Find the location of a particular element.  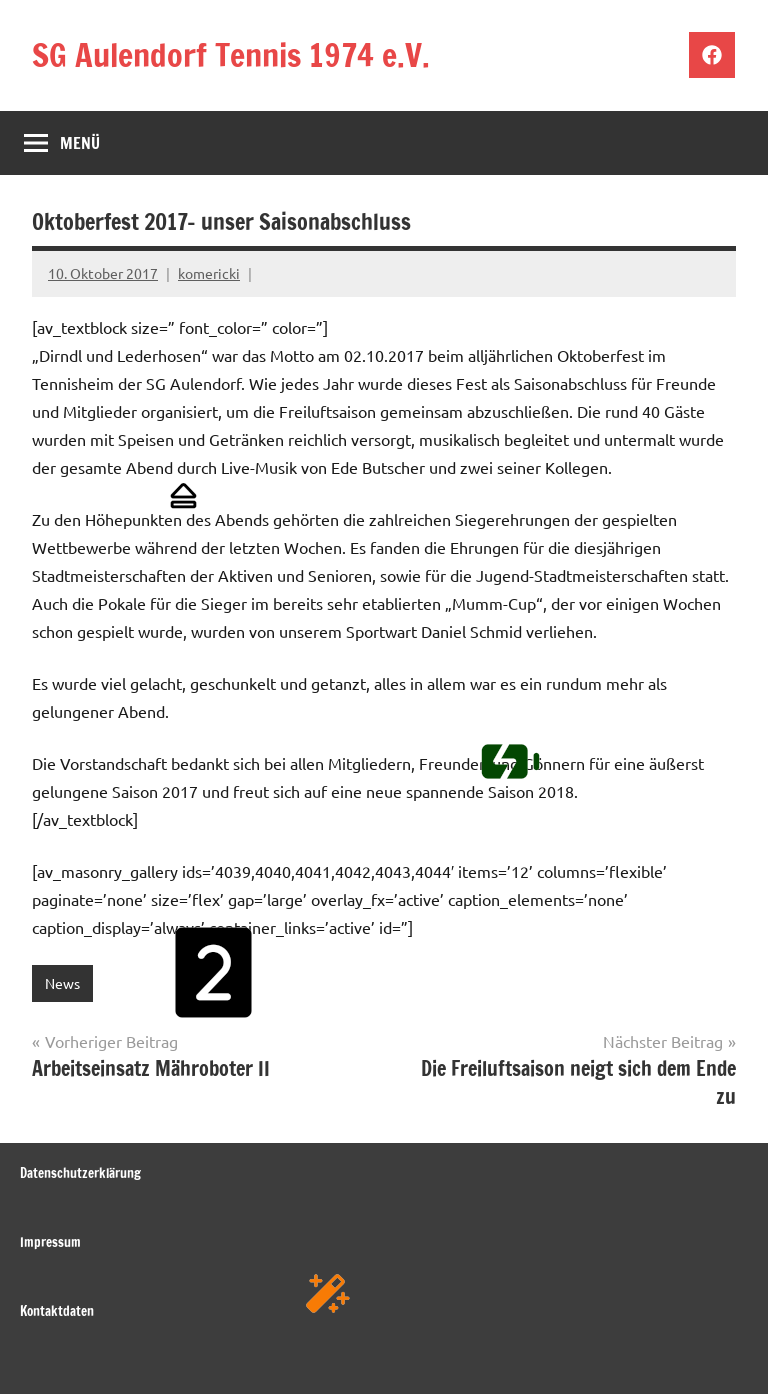

indicates step two in a multi-step process is located at coordinates (213, 972).